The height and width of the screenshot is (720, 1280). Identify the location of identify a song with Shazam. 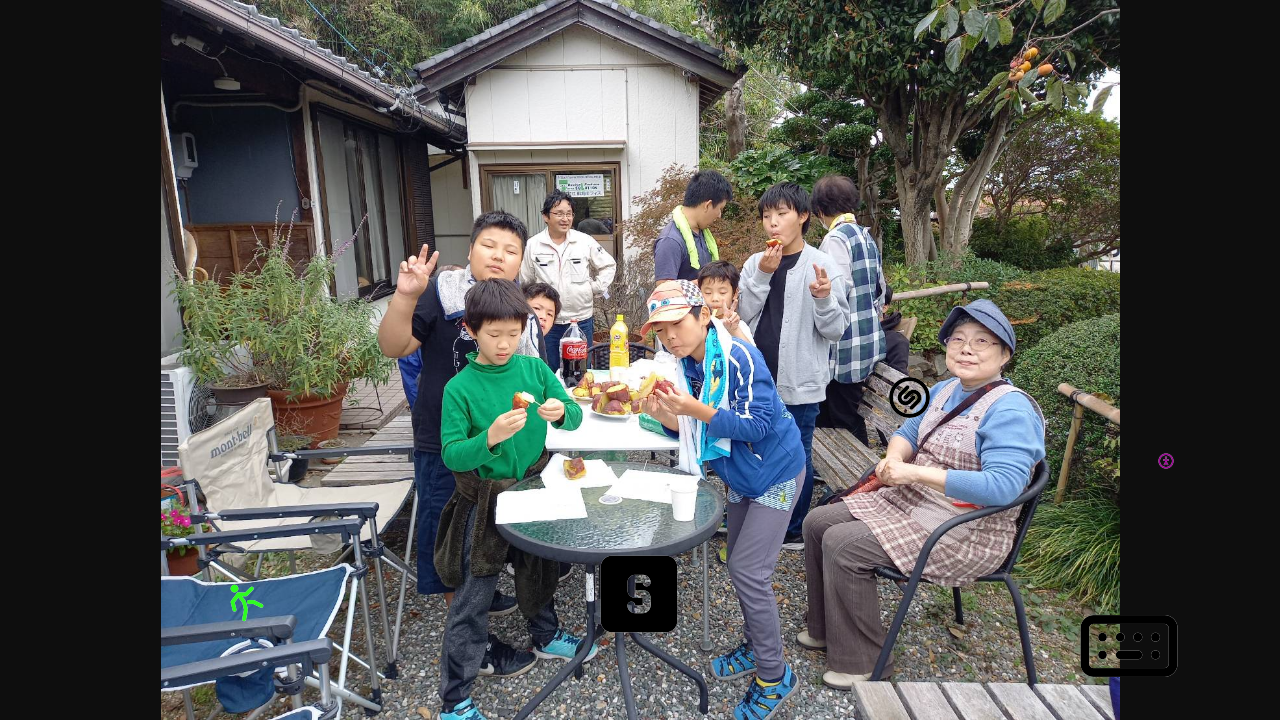
(909, 397).